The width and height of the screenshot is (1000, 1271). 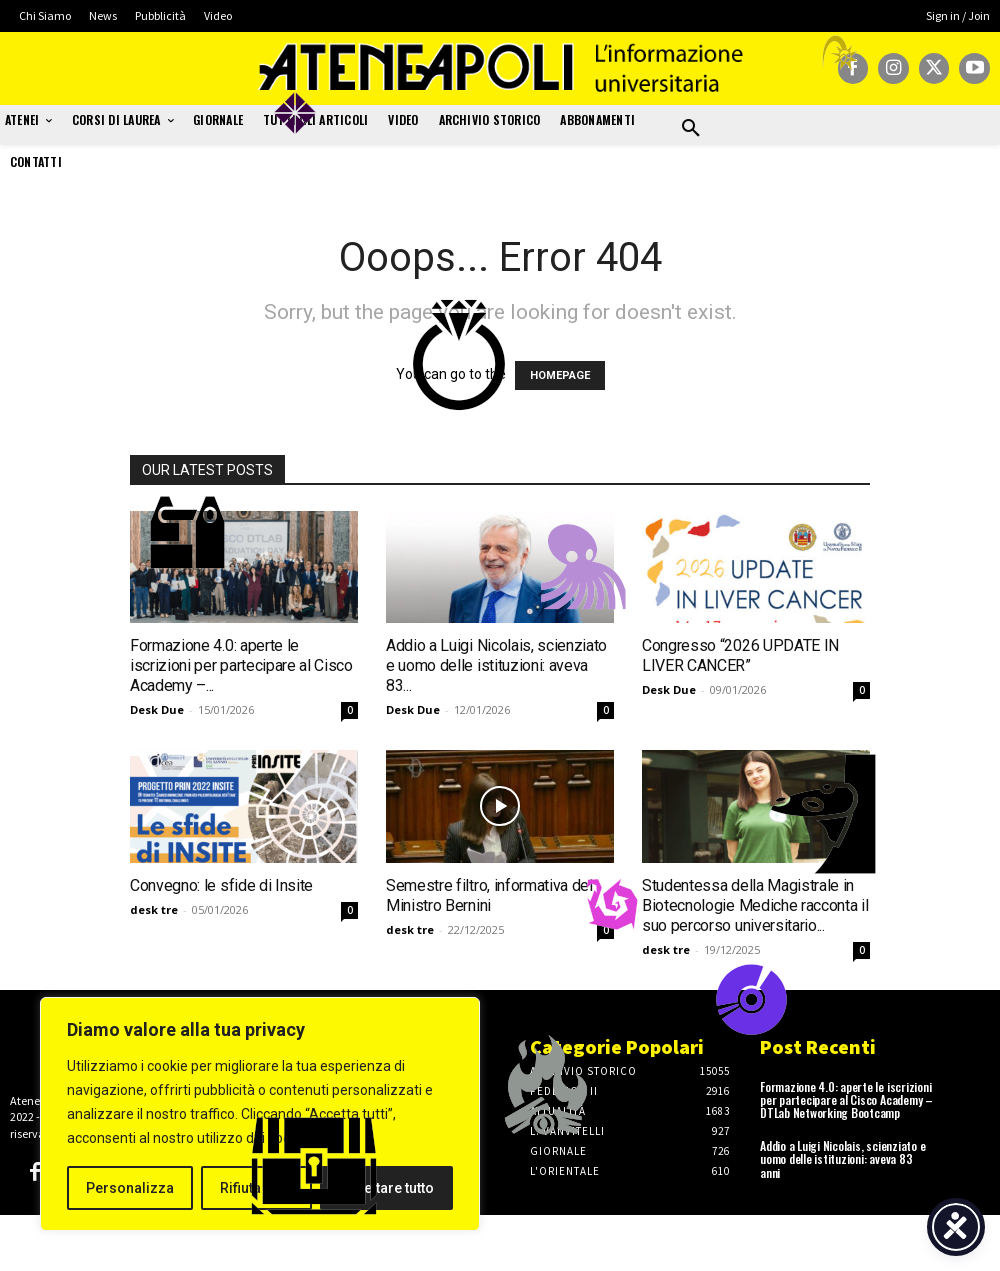 I want to click on access music or audio files, so click(x=751, y=999).